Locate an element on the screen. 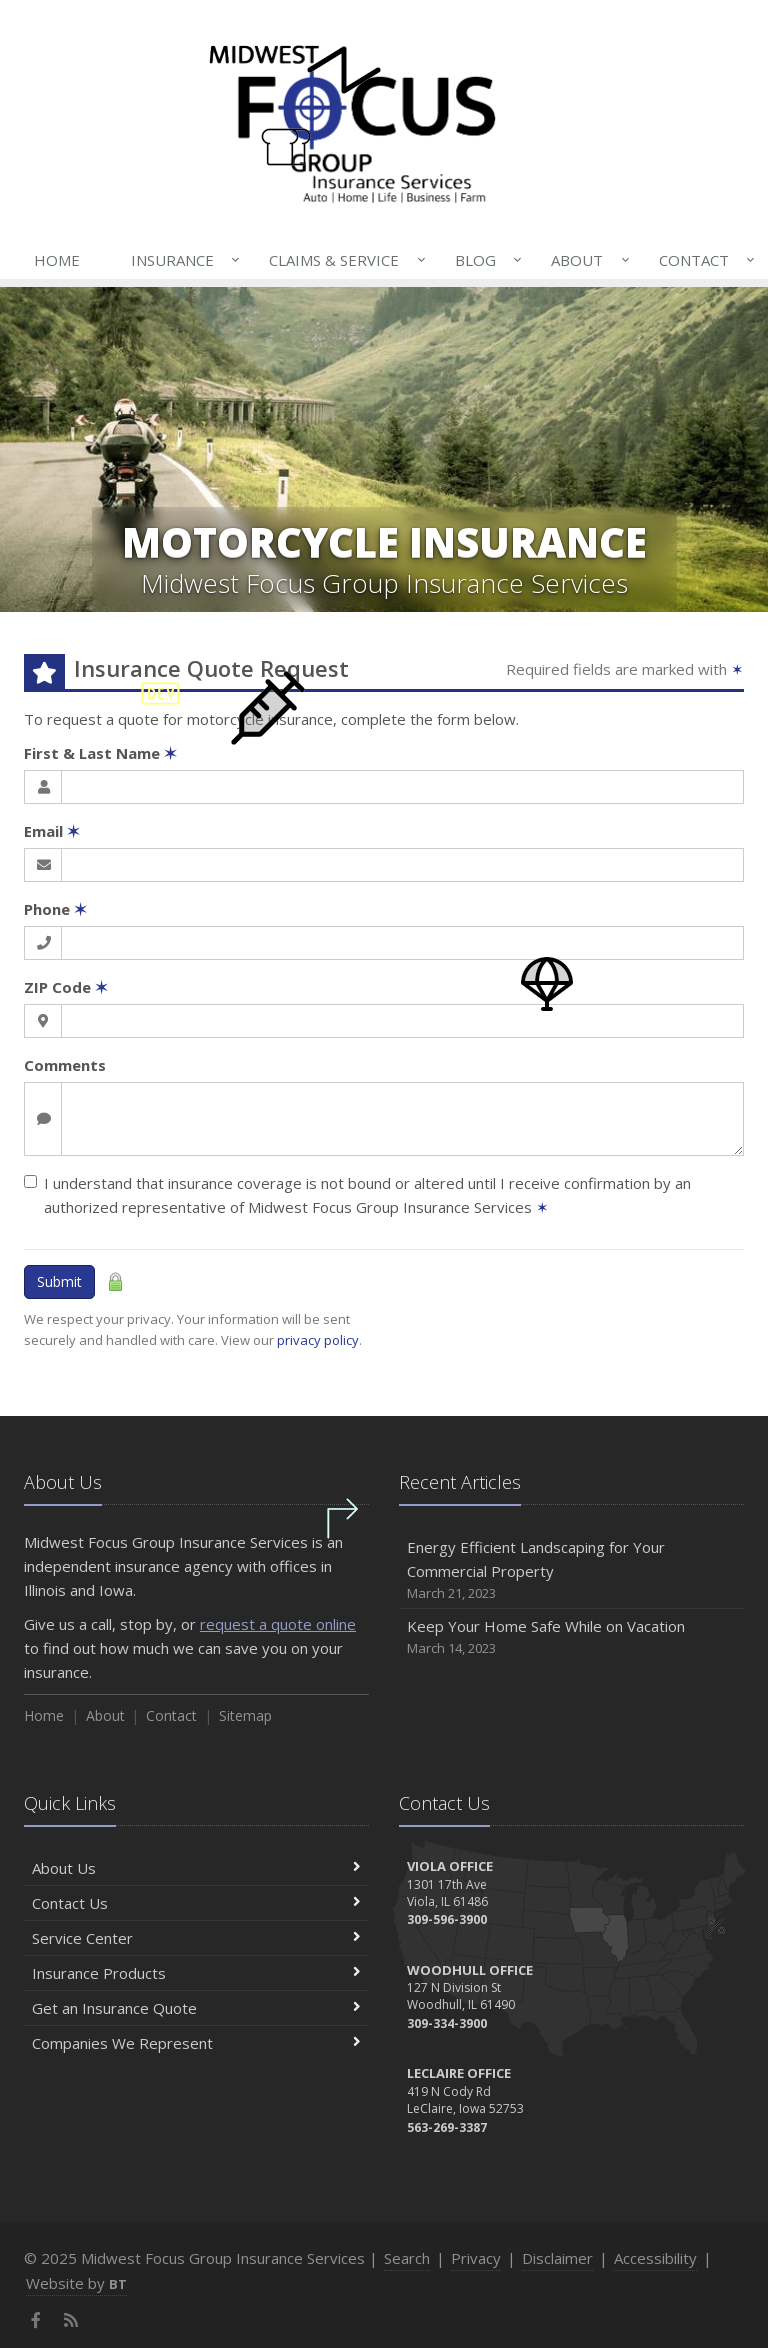 The height and width of the screenshot is (2348, 768). browse bakery or bread products is located at coordinates (287, 147).